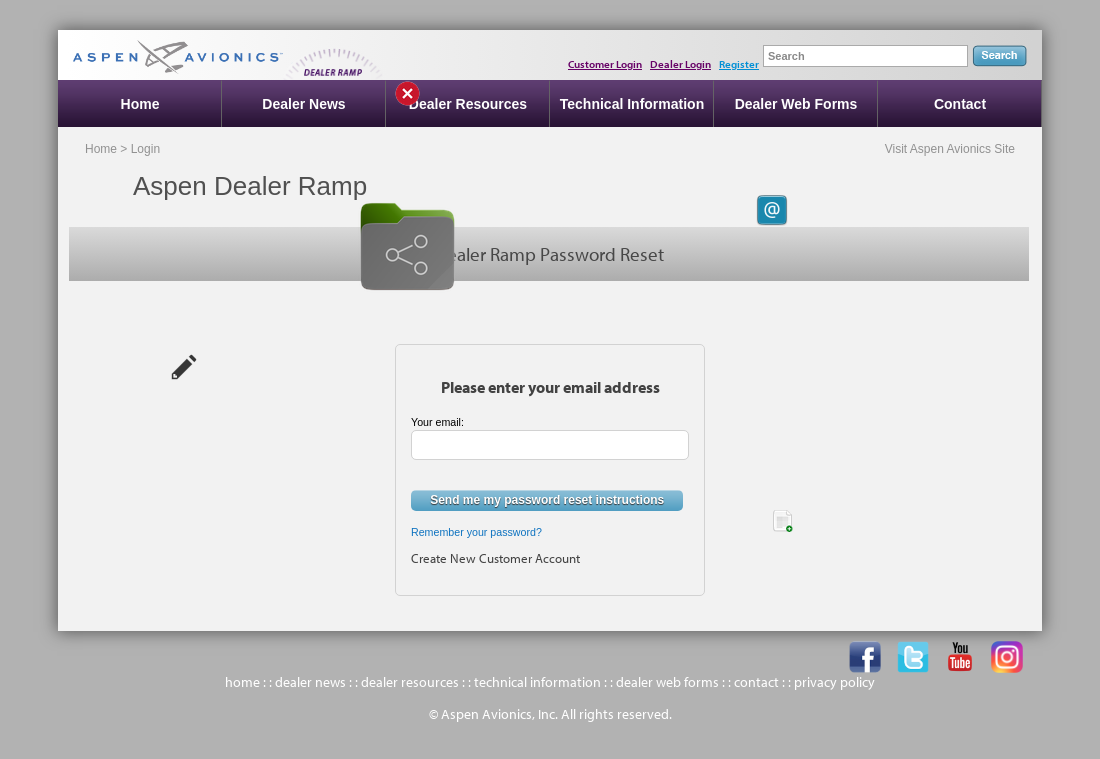 The width and height of the screenshot is (1100, 759). What do you see at coordinates (782, 520) in the screenshot?
I see `create a new document` at bounding box center [782, 520].